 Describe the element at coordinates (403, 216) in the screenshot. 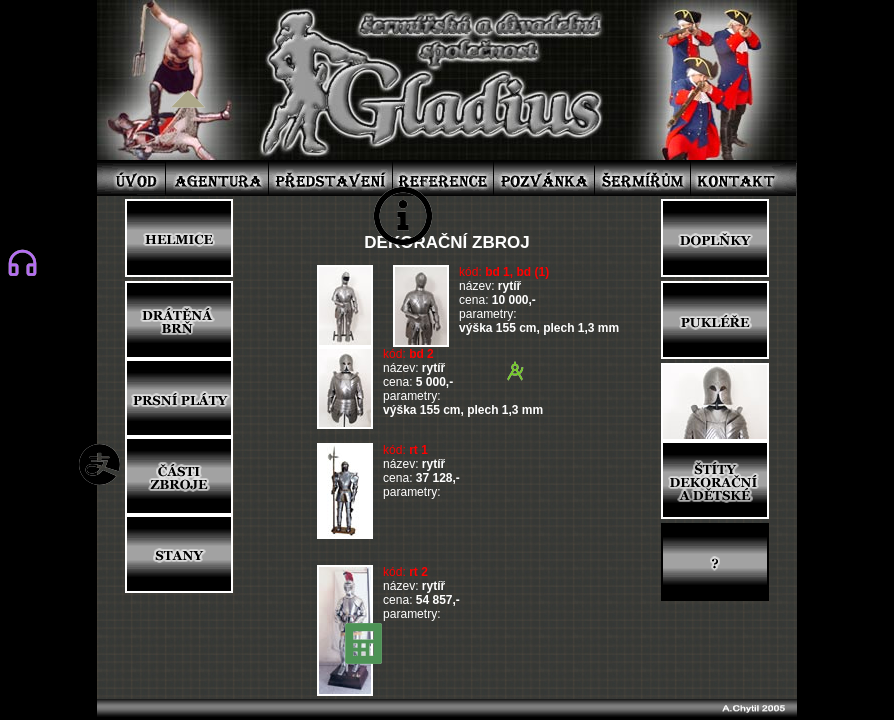

I see `view more information or details` at that location.